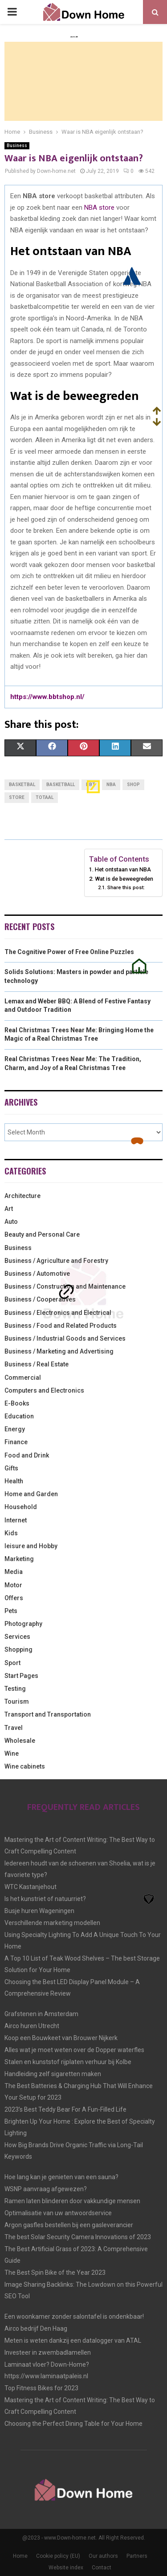 This screenshot has width=167, height=2576. I want to click on access virtual reality or immersive mode, so click(137, 1141).